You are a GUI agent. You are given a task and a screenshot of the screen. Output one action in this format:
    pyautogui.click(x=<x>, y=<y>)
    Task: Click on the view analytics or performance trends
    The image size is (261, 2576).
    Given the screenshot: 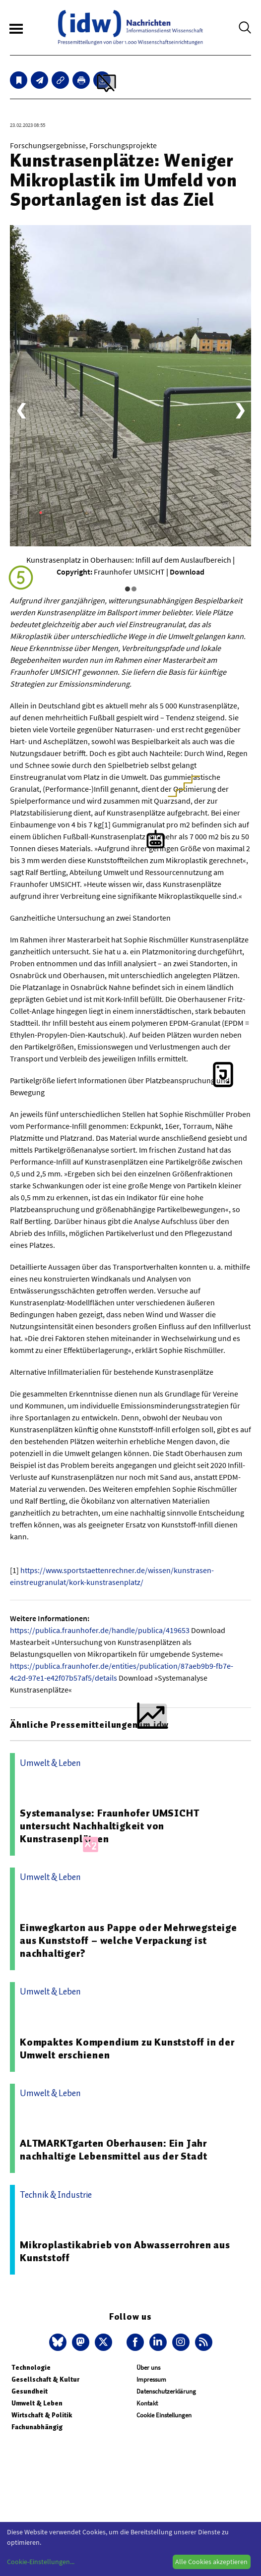 What is the action you would take?
    pyautogui.click(x=152, y=1715)
    